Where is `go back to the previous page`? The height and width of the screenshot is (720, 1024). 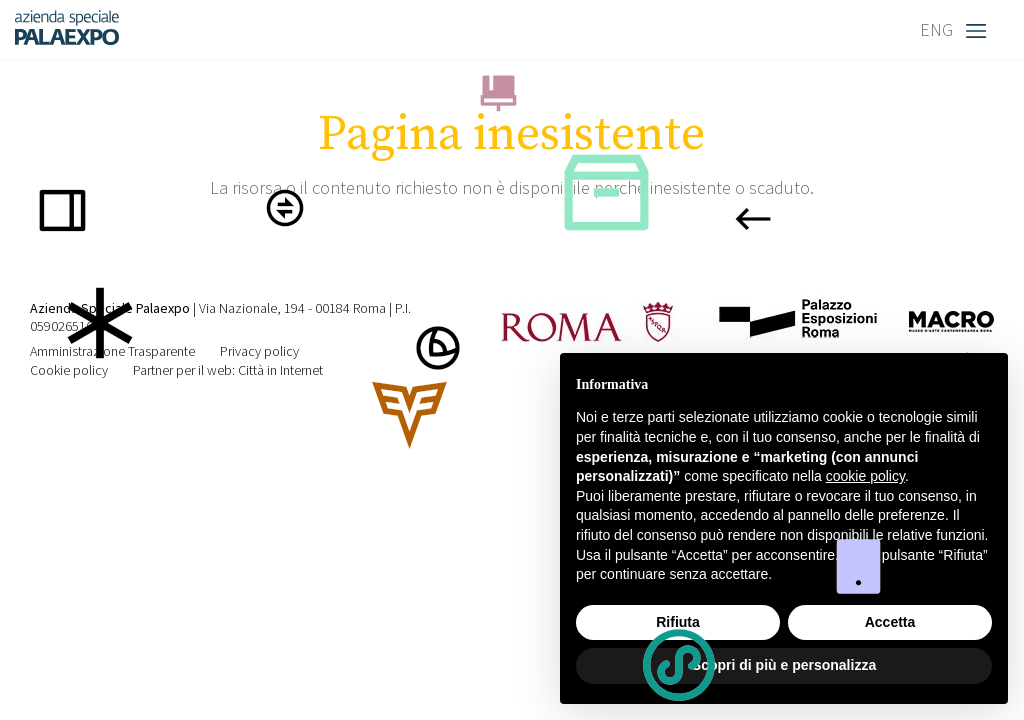 go back to the previous page is located at coordinates (753, 219).